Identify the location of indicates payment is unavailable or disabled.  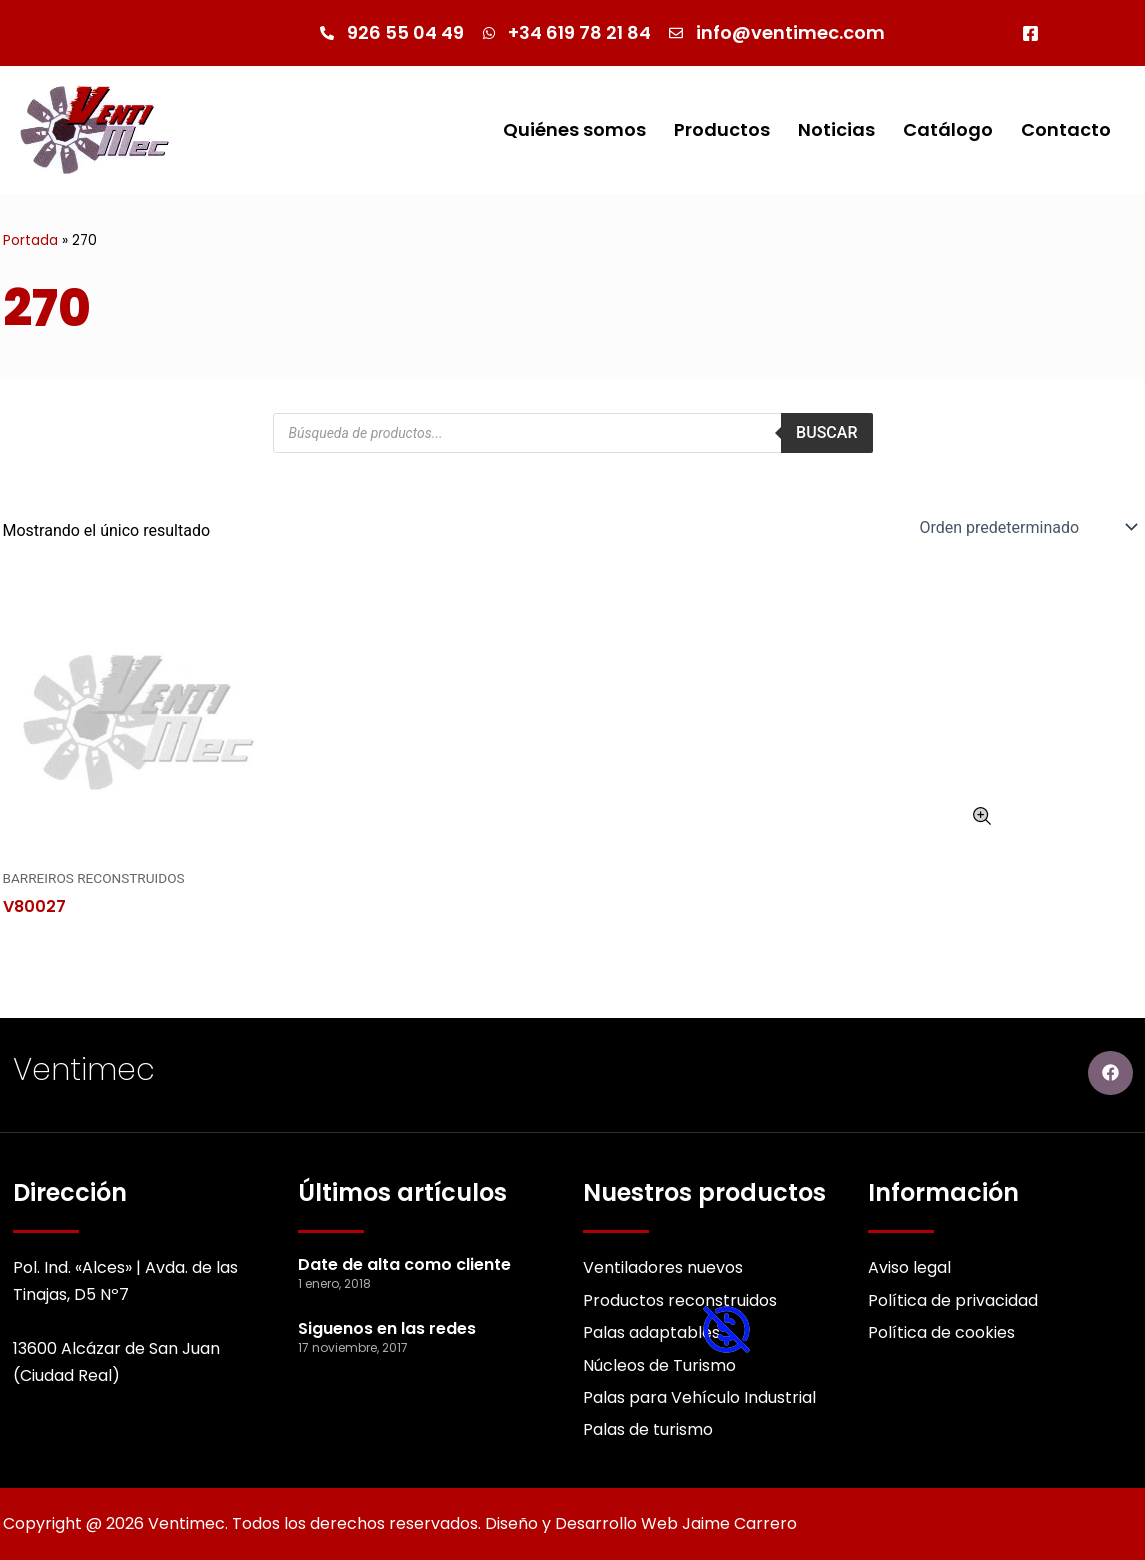
(726, 1329).